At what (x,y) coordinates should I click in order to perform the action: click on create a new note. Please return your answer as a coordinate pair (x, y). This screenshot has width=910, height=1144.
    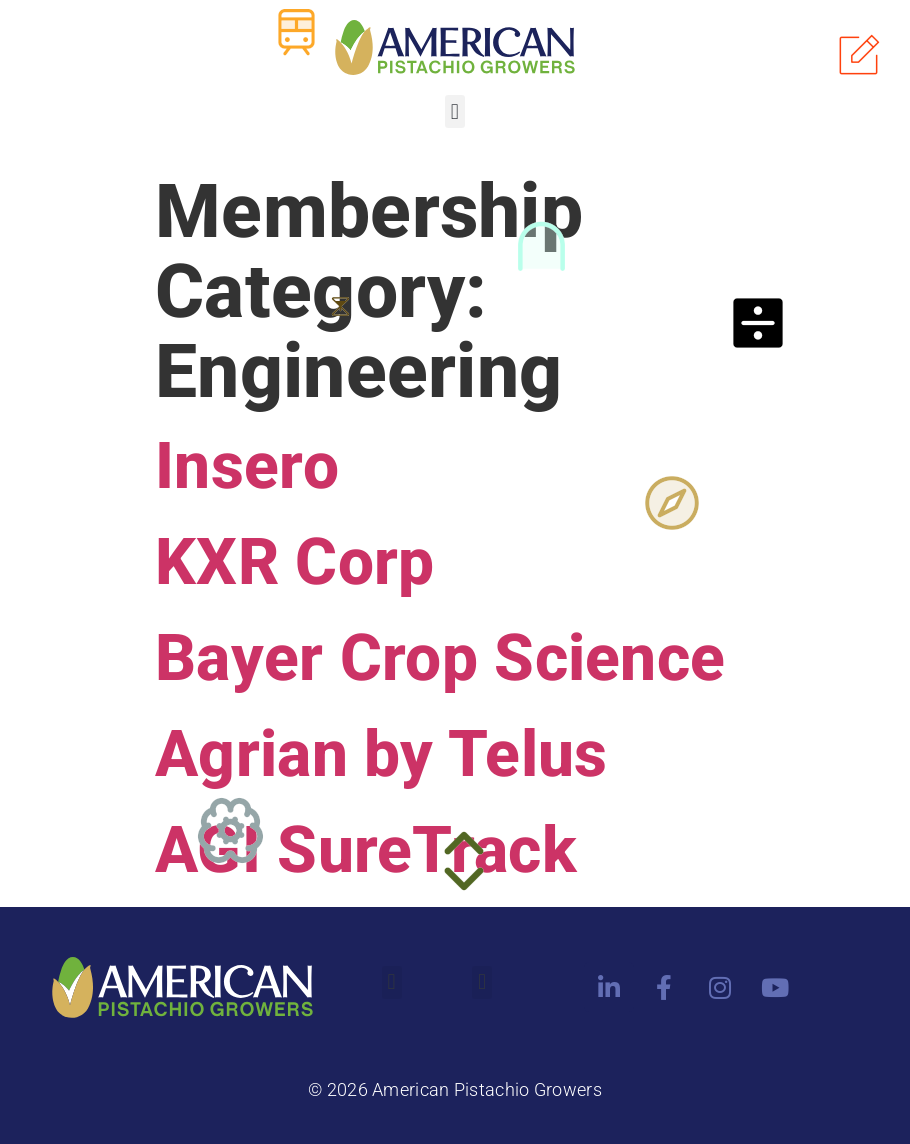
    Looking at the image, I should click on (858, 55).